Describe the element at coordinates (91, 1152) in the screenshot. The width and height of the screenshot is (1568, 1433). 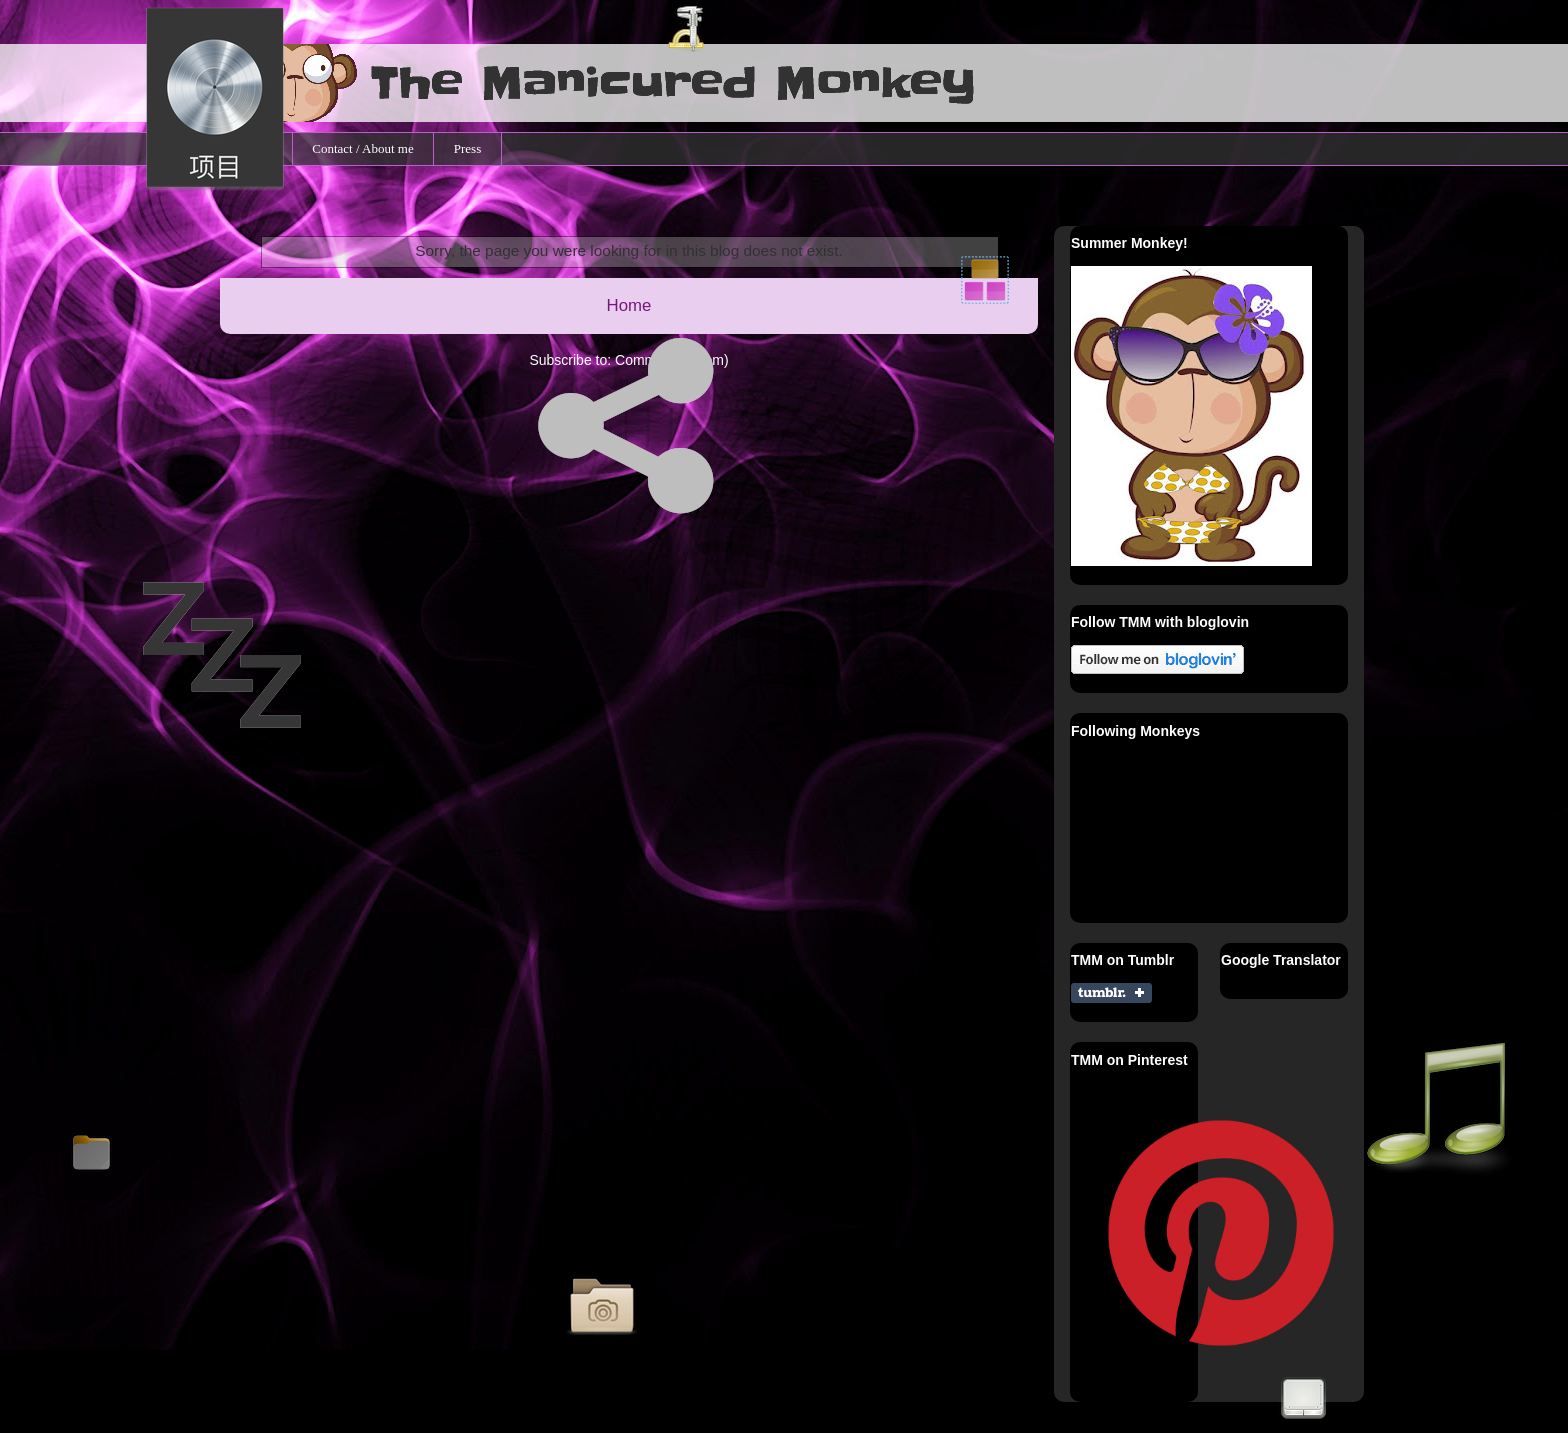
I see `open folder to view contents` at that location.